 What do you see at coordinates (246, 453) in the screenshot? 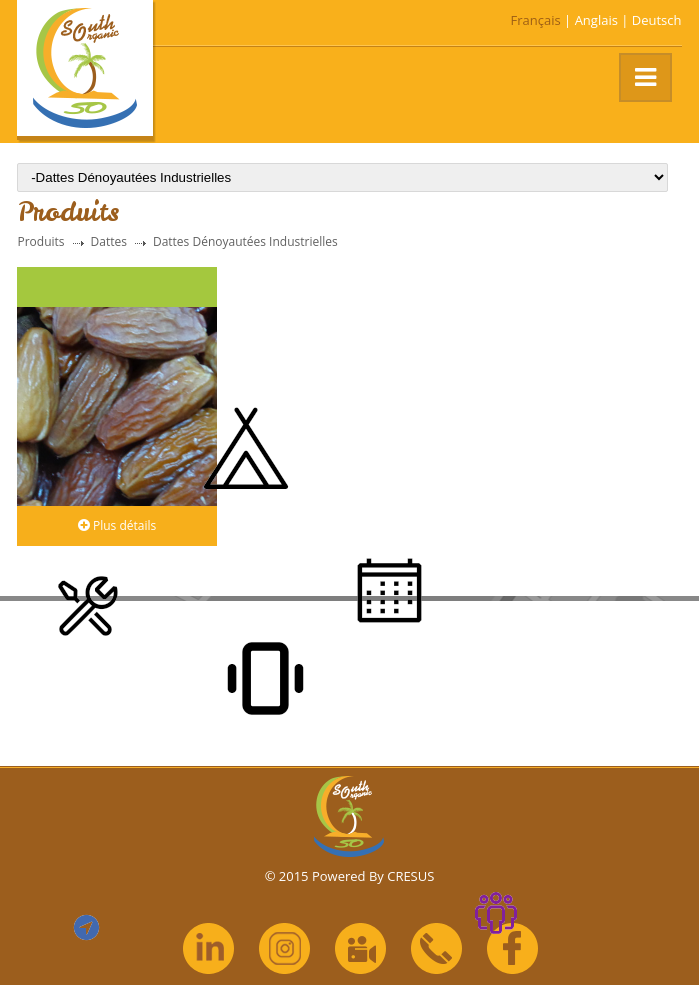
I see `view camping or outdoor accommodations` at bounding box center [246, 453].